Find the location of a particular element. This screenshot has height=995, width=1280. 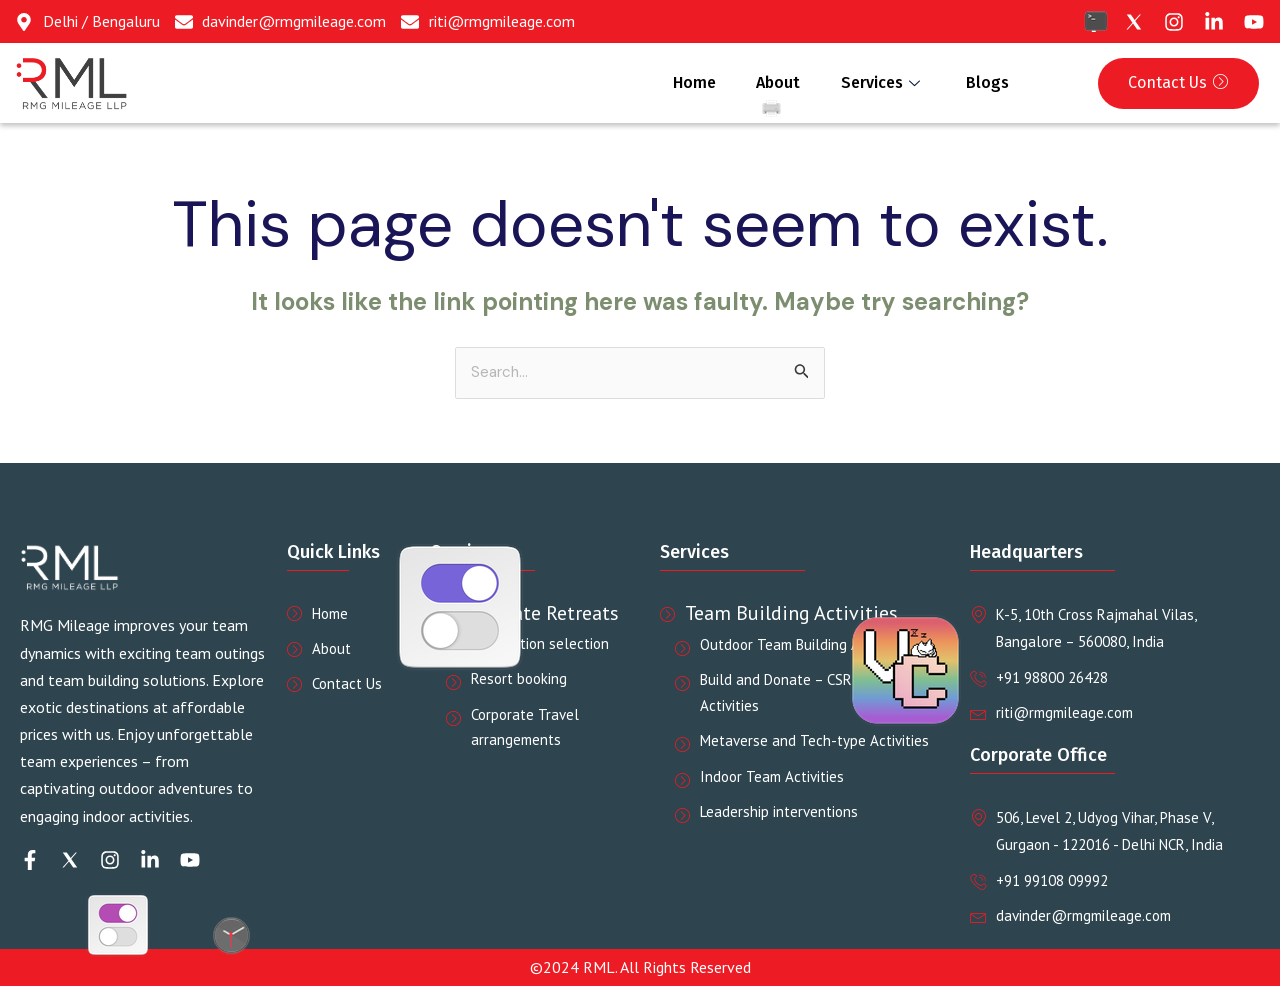

print the current file or document is located at coordinates (771, 108).